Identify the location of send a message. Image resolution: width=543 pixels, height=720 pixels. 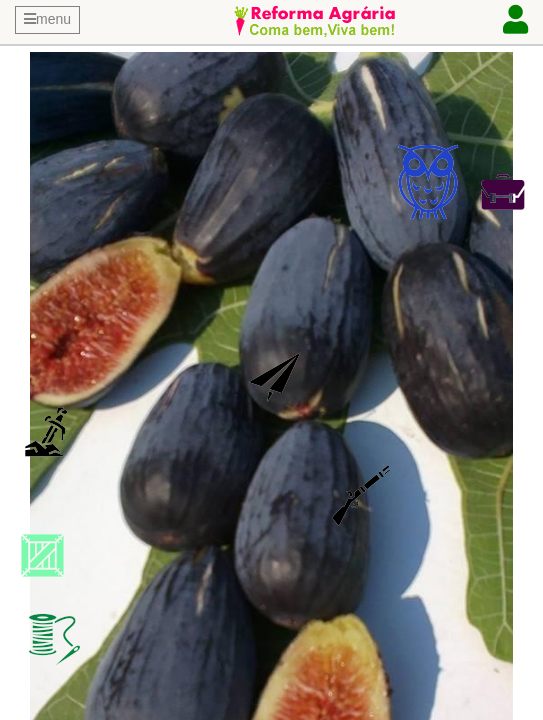
(274, 377).